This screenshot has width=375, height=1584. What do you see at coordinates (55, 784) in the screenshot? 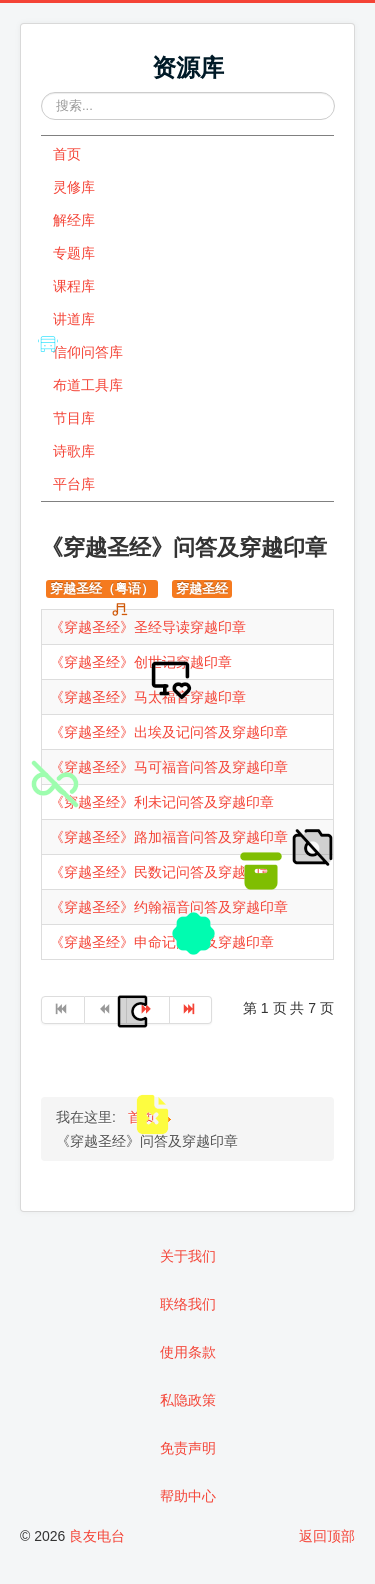
I see `disable infinite scroll or loop mode` at bounding box center [55, 784].